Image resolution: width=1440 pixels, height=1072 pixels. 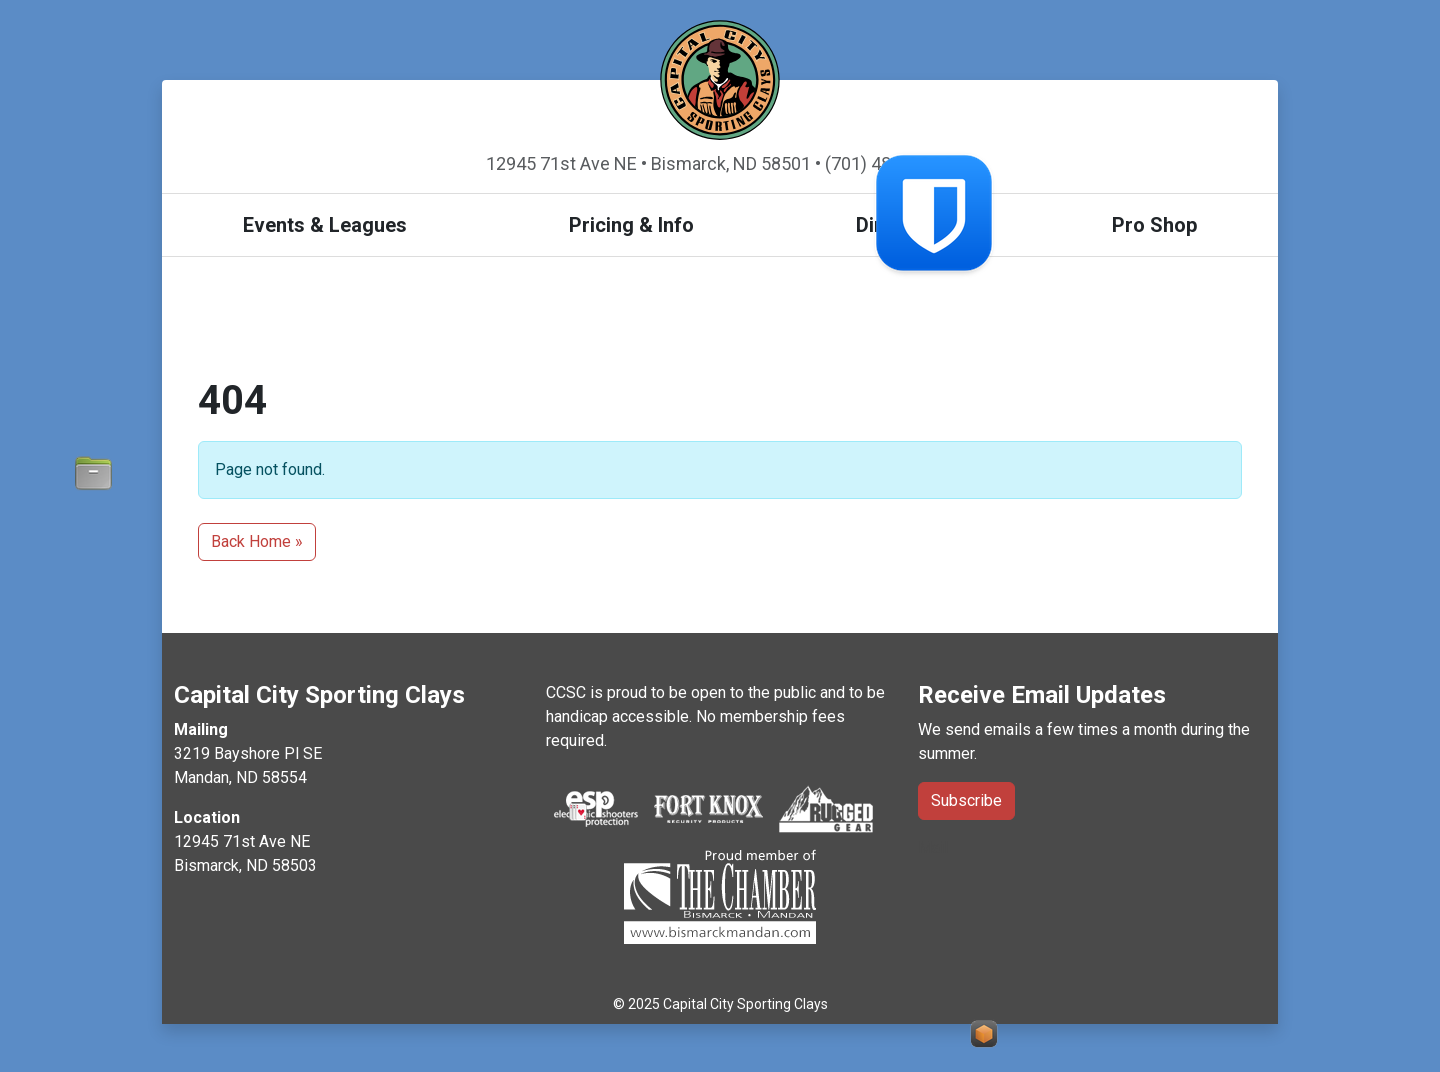 What do you see at coordinates (934, 213) in the screenshot?
I see `open bitwarden password manager` at bounding box center [934, 213].